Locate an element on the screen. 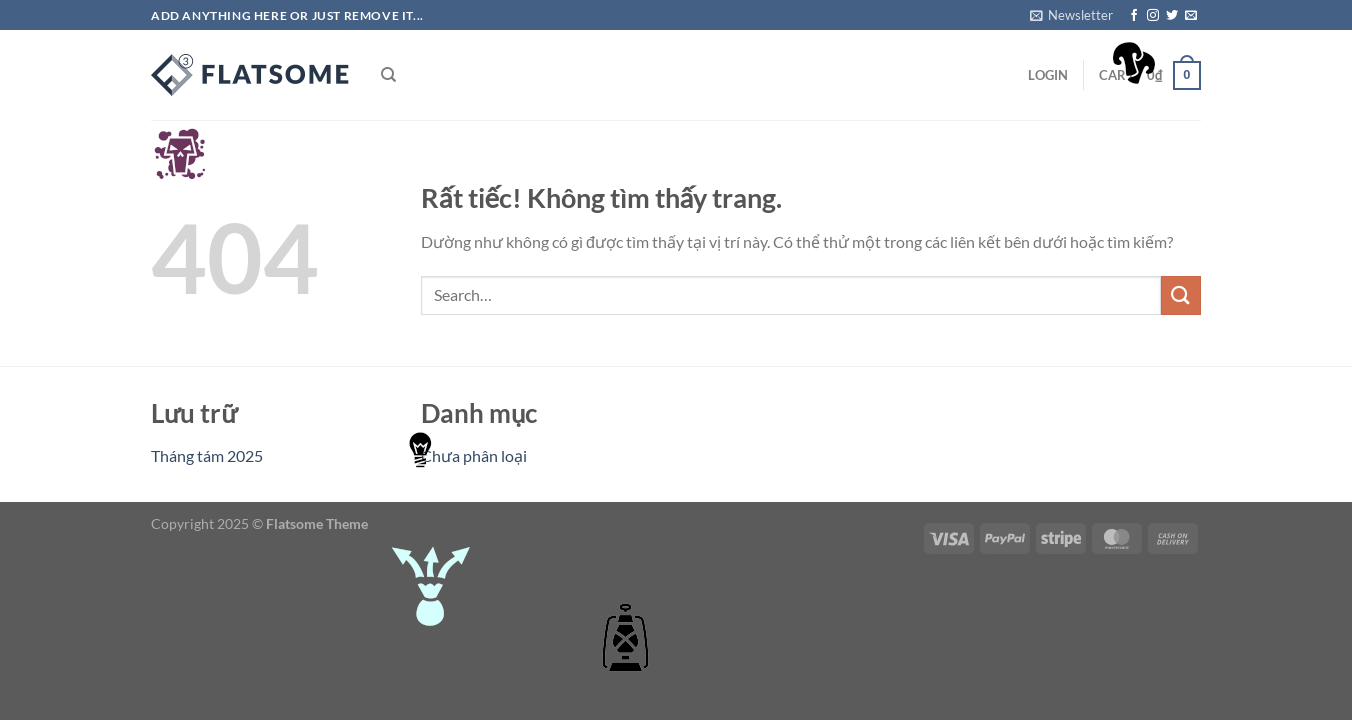 Image resolution: width=1352 pixels, height=720 pixels. indicates poison or toxic hazard in gameplay is located at coordinates (180, 154).